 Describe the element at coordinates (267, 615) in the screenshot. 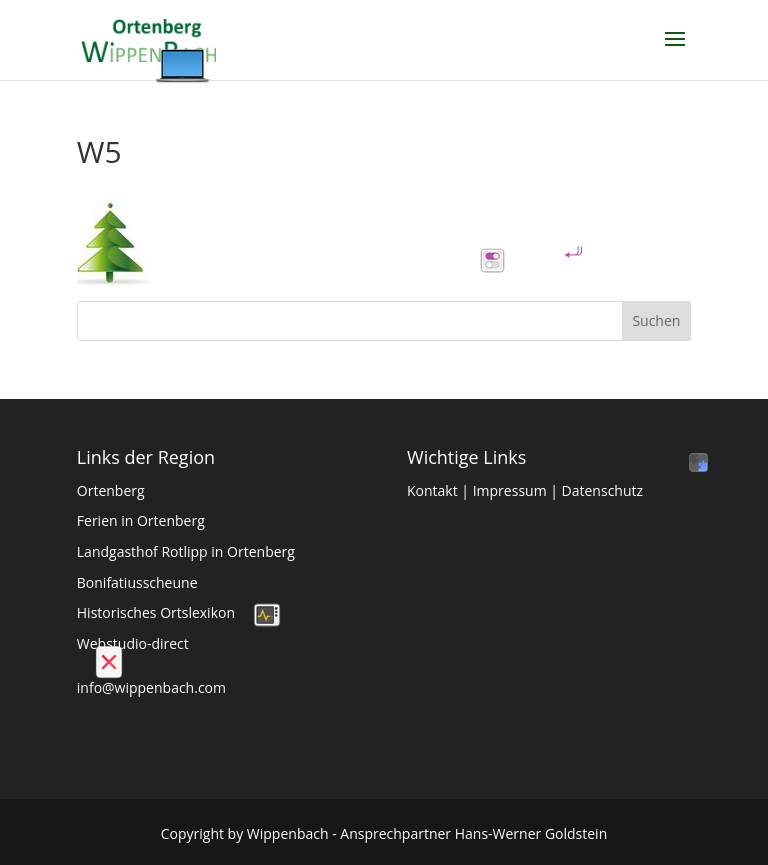

I see `launch htop system monitor` at that location.